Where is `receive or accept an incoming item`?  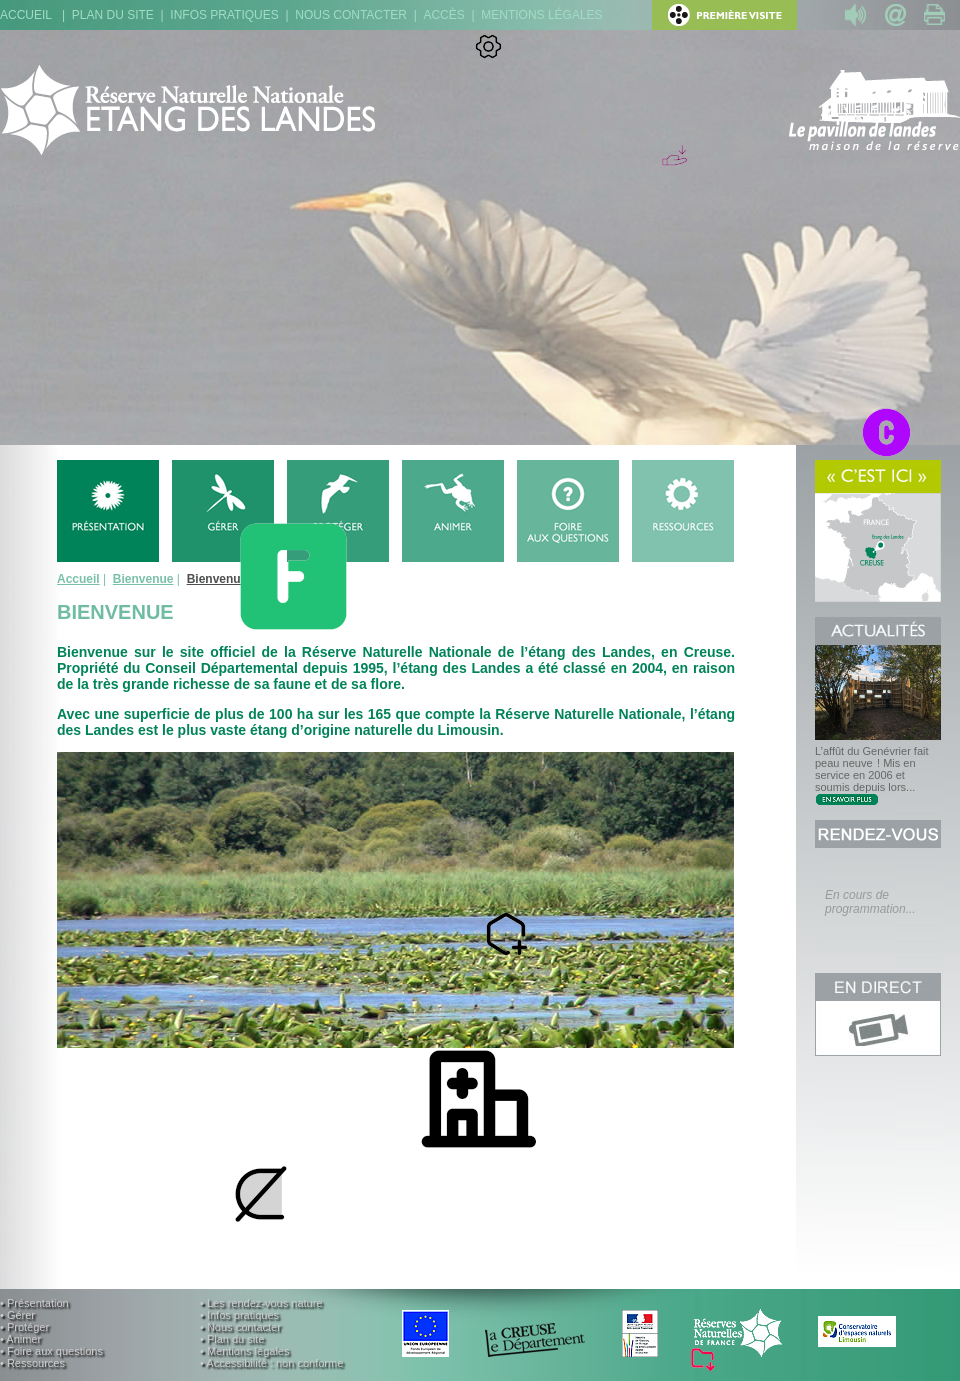 receive or accept an incoming item is located at coordinates (675, 156).